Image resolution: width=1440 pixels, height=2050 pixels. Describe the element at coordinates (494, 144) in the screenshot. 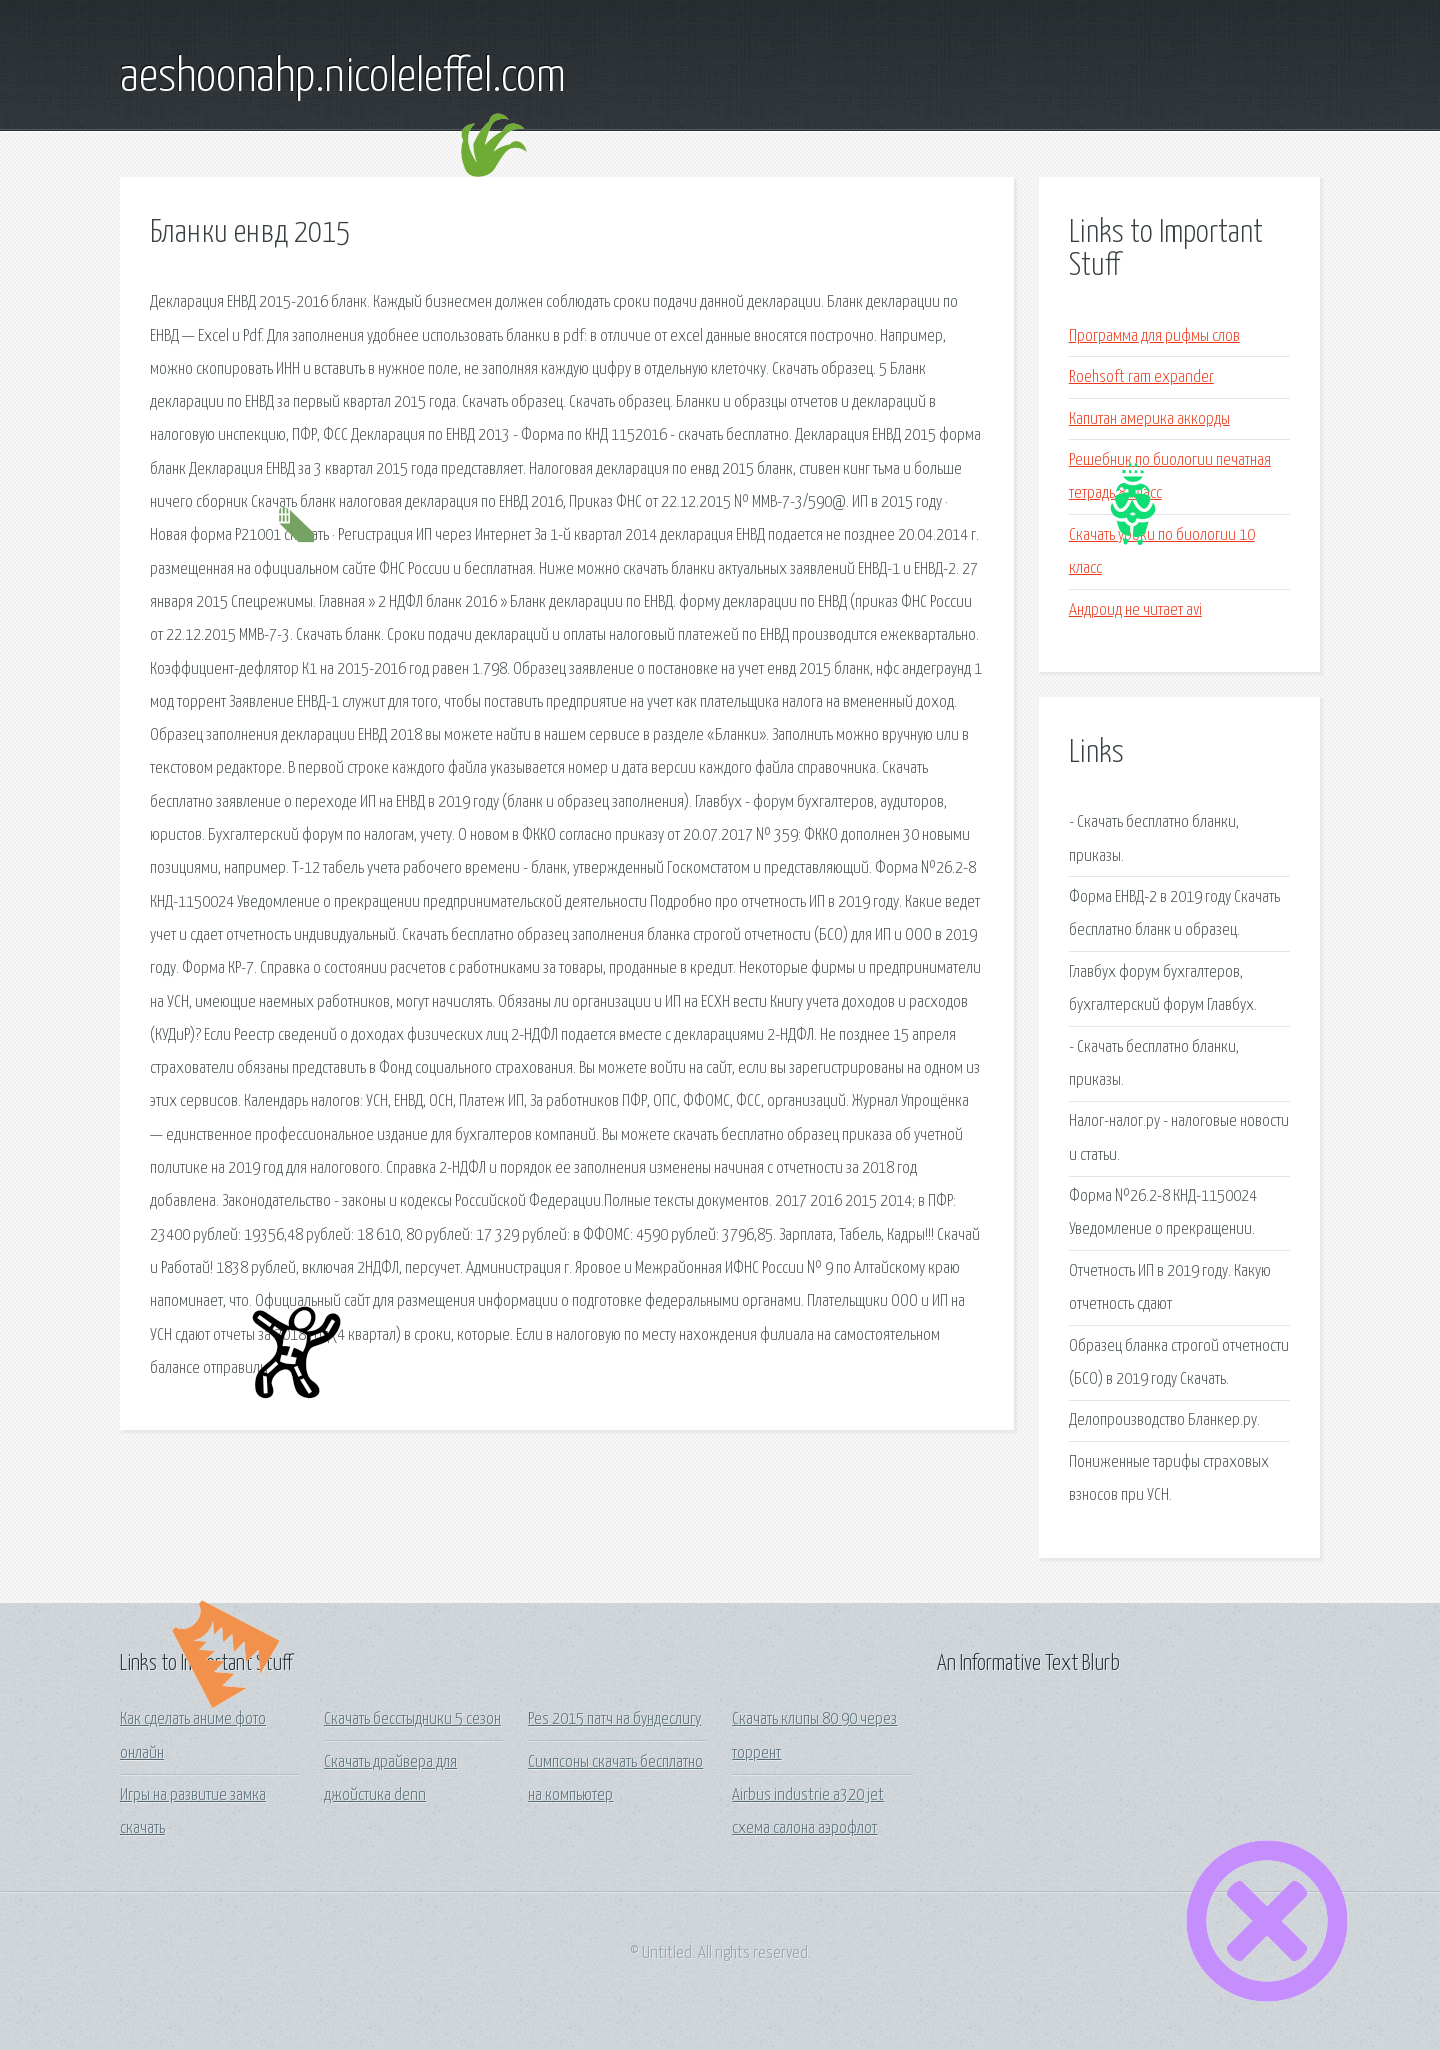

I see `enemy grab or grapple attack in a game` at that location.